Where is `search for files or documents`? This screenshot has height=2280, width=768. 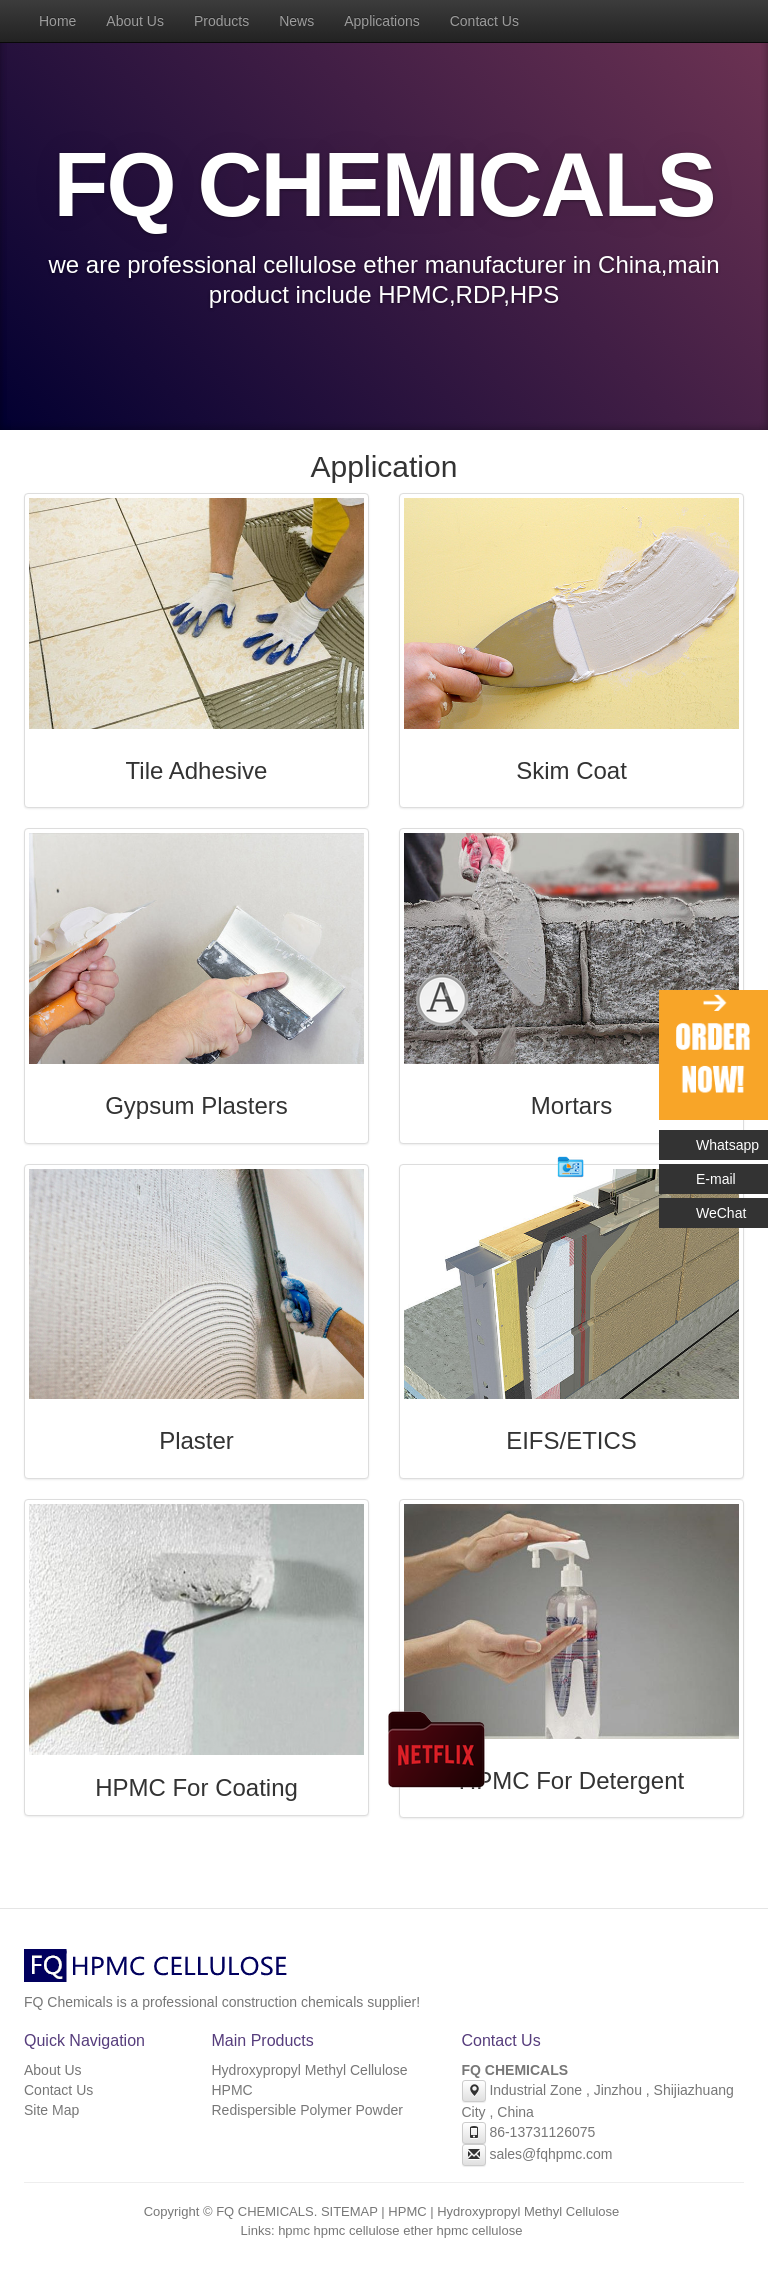 search for files or documents is located at coordinates (446, 1004).